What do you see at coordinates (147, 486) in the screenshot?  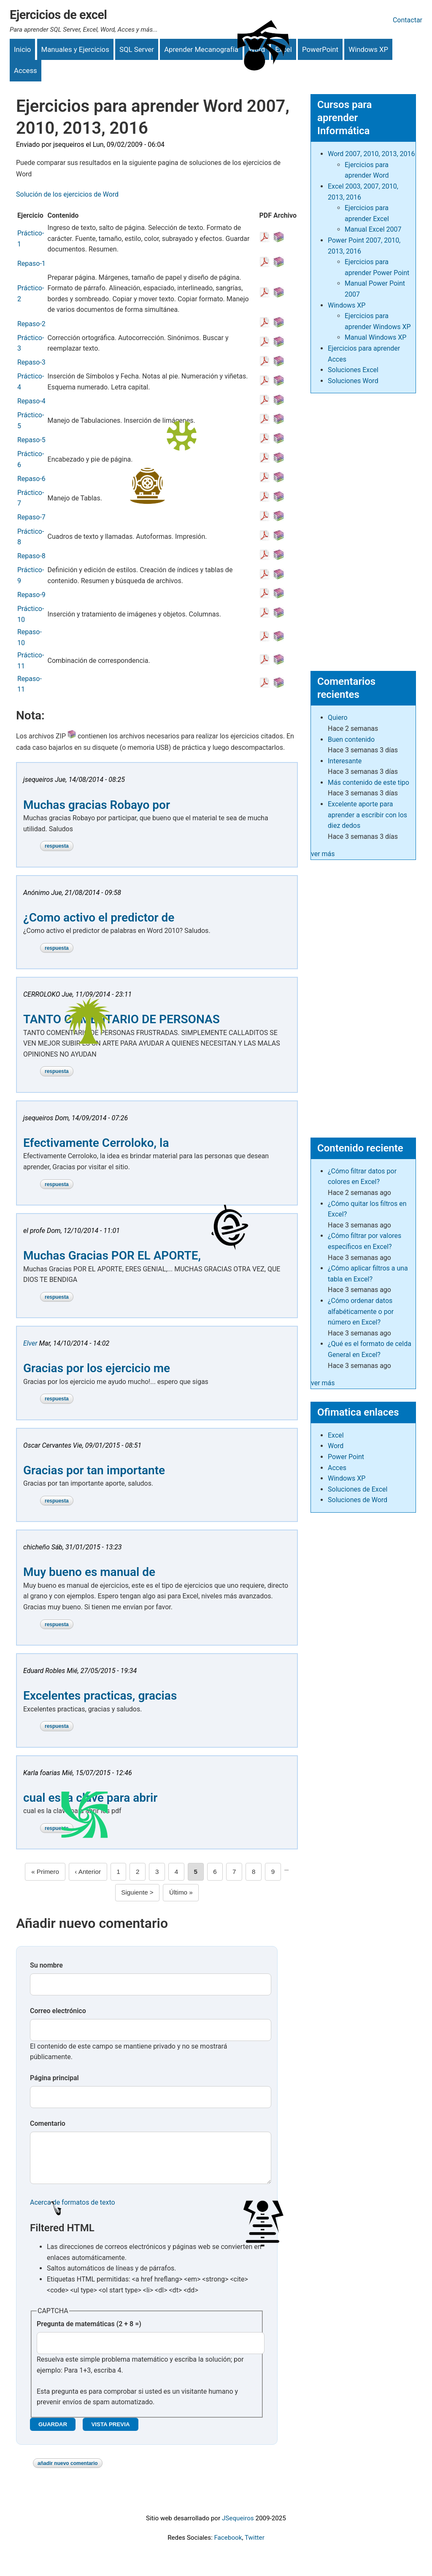 I see `access diving or underwater game mode` at bounding box center [147, 486].